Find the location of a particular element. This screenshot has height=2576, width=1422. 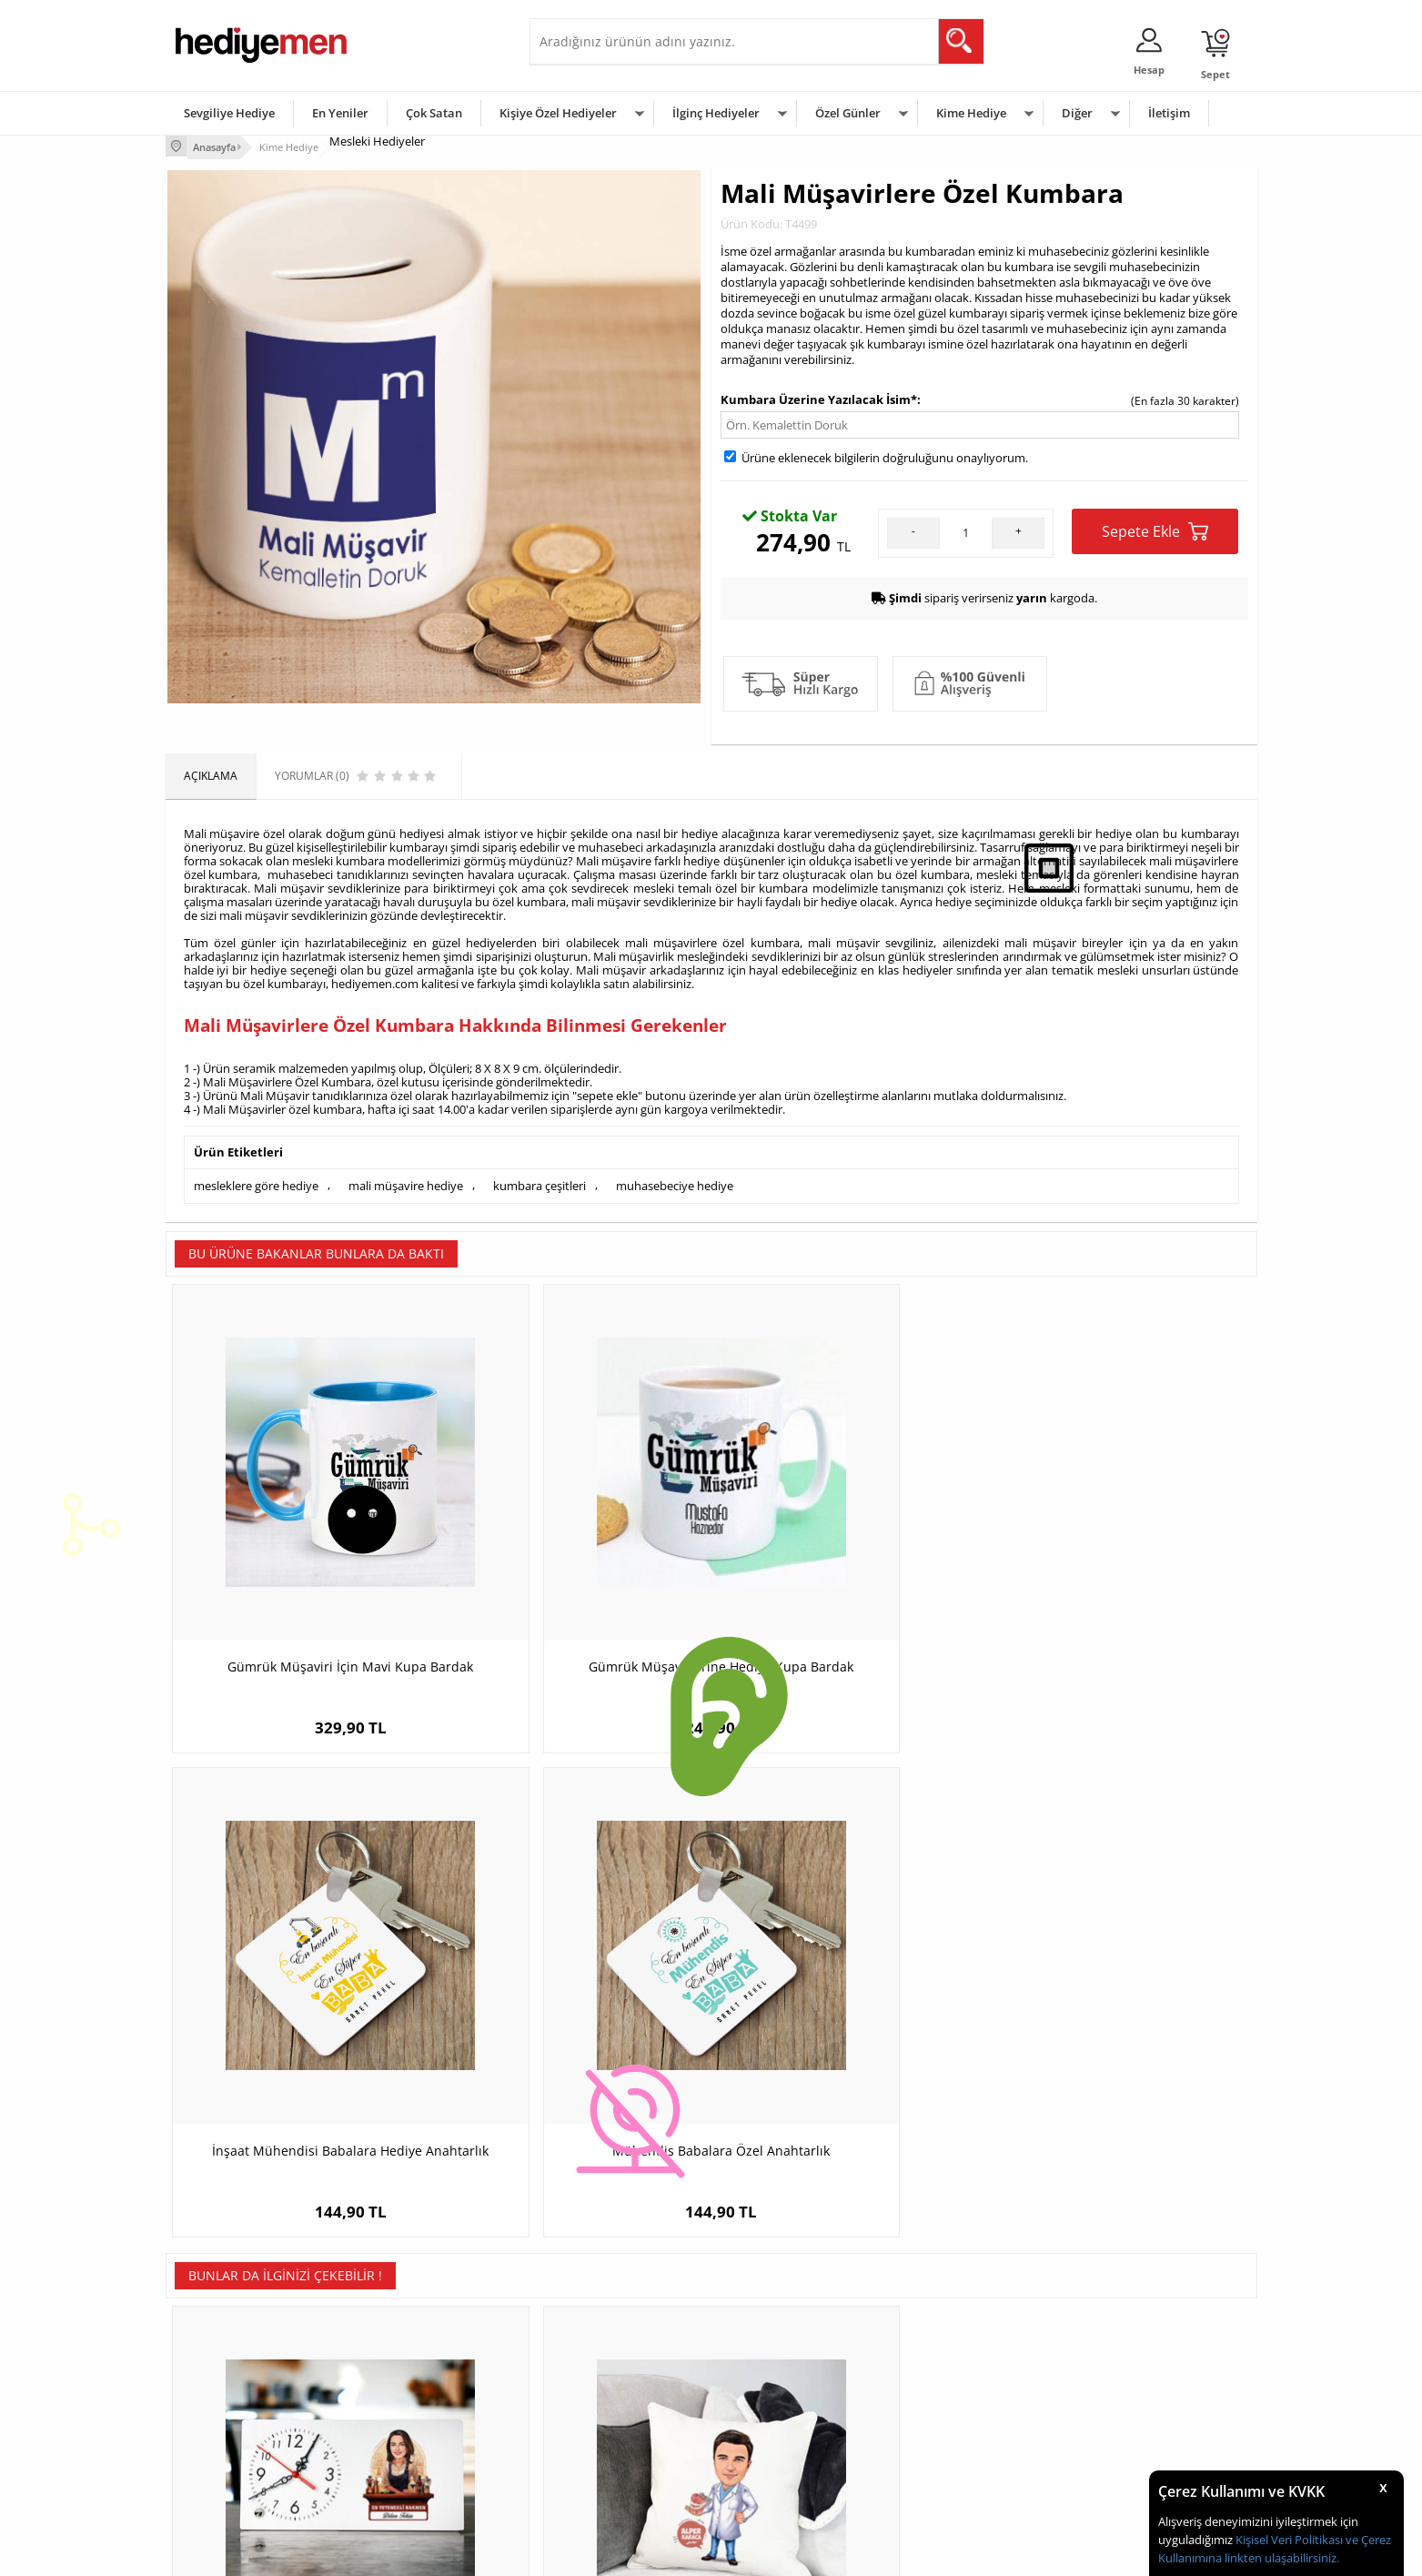

view app or brand logo is located at coordinates (1049, 868).